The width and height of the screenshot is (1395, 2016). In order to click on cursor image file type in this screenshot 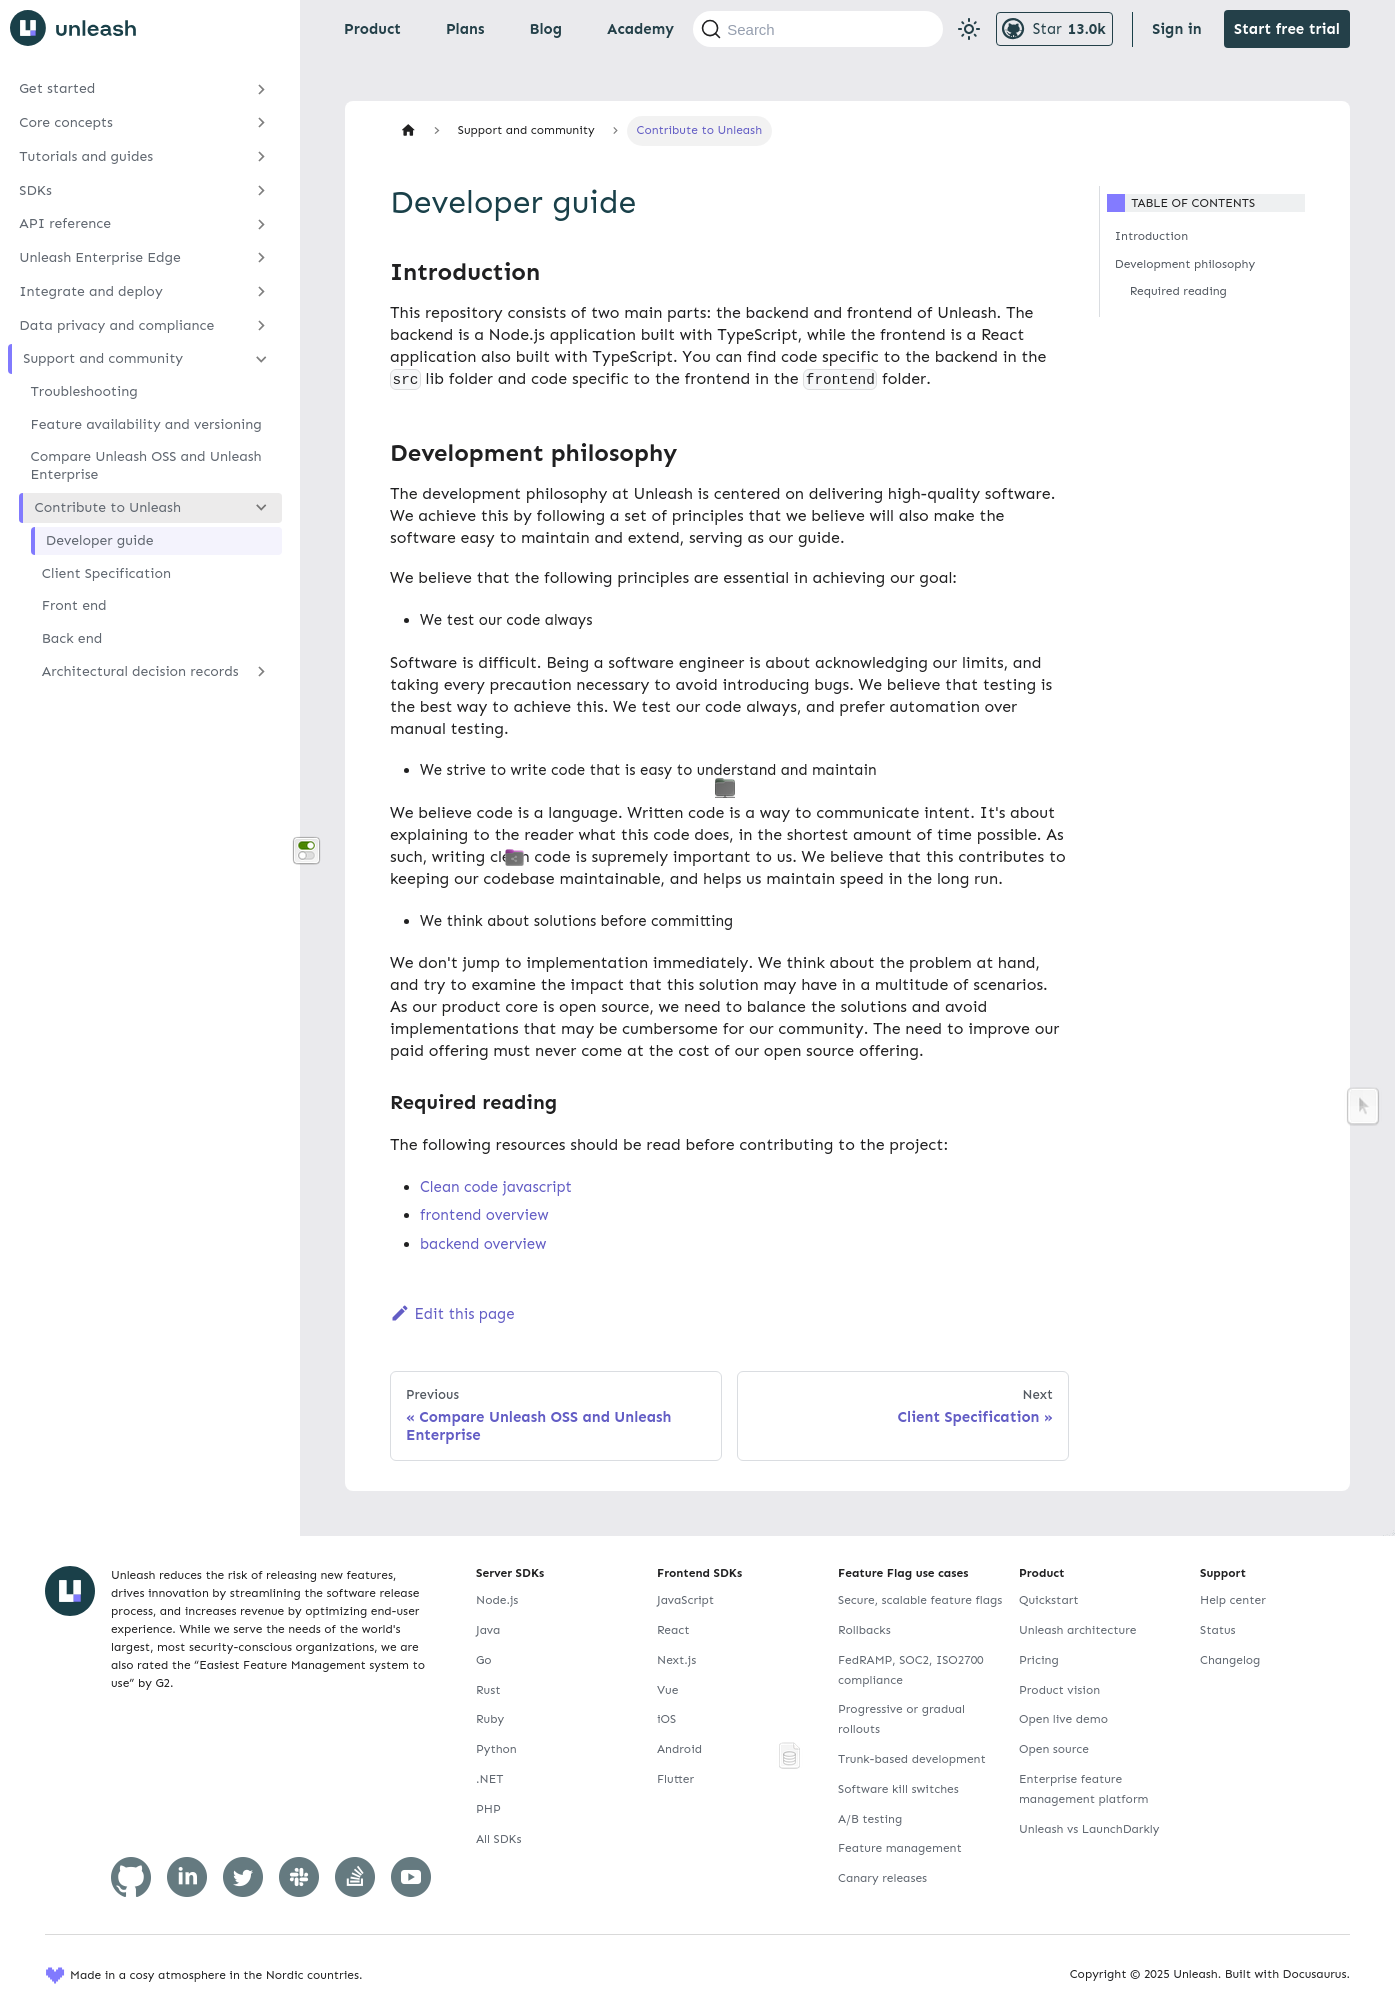, I will do `click(1363, 1106)`.